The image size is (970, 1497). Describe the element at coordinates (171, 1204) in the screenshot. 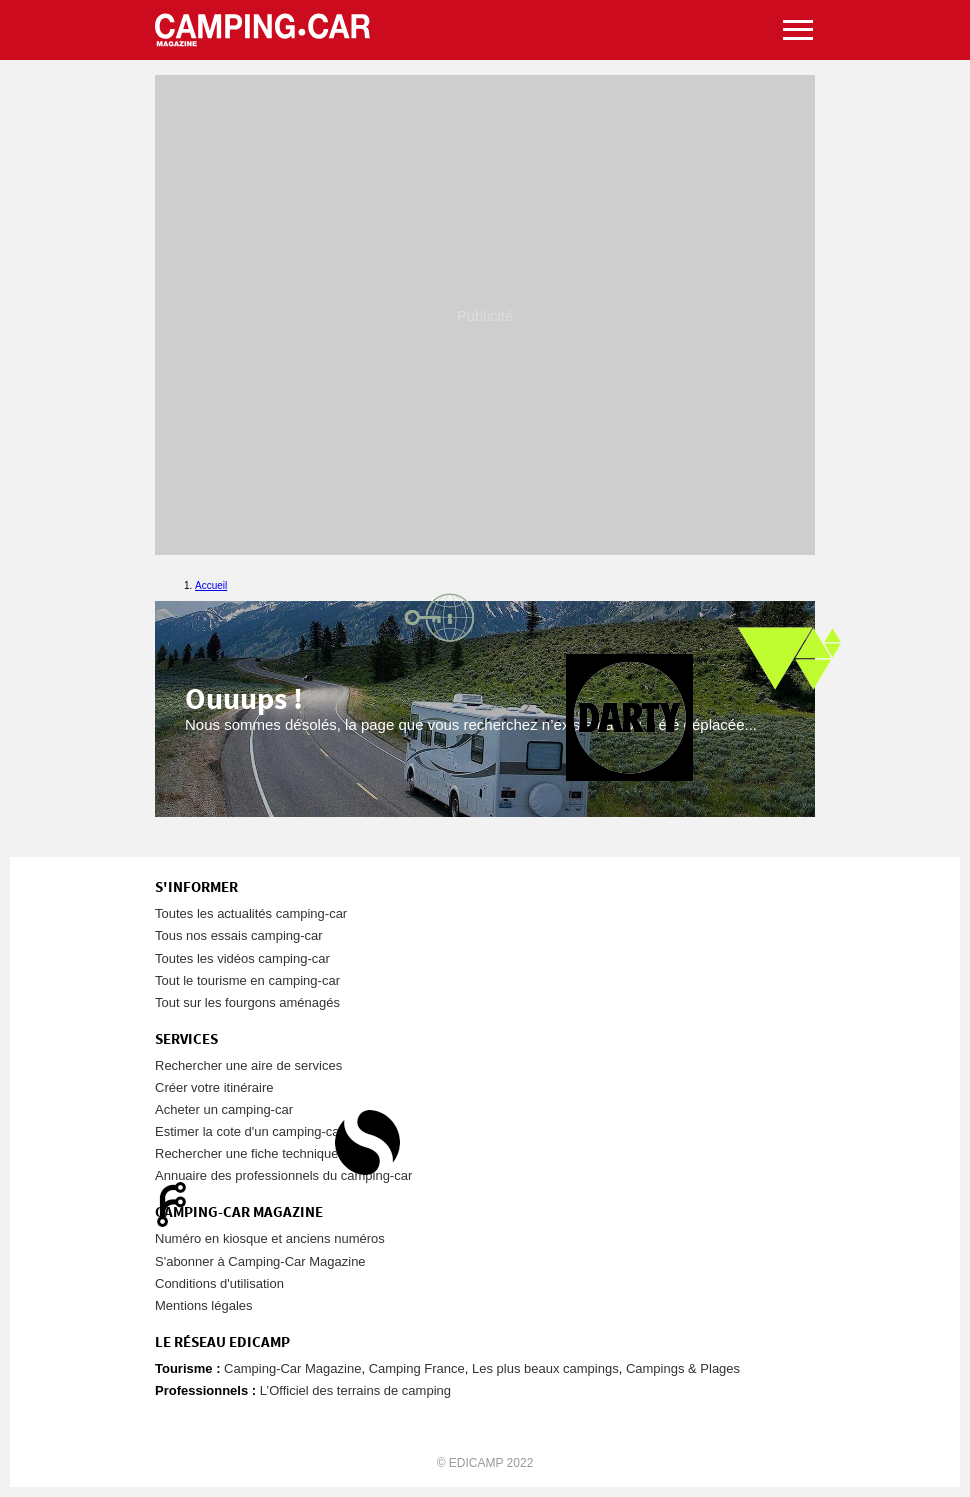

I see `open forgejo git repository` at that location.